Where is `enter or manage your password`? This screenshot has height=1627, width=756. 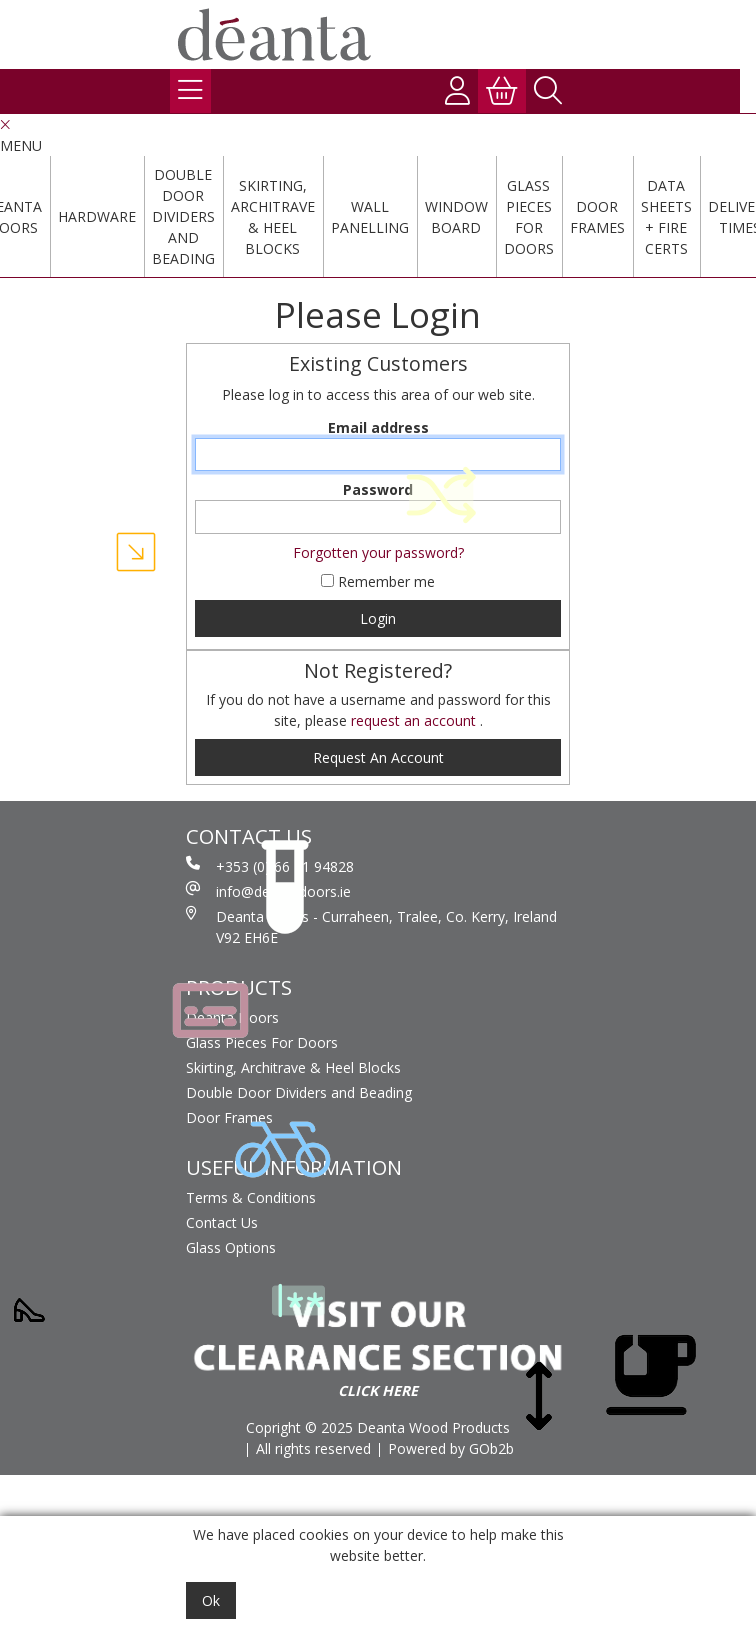 enter or manage your password is located at coordinates (298, 1300).